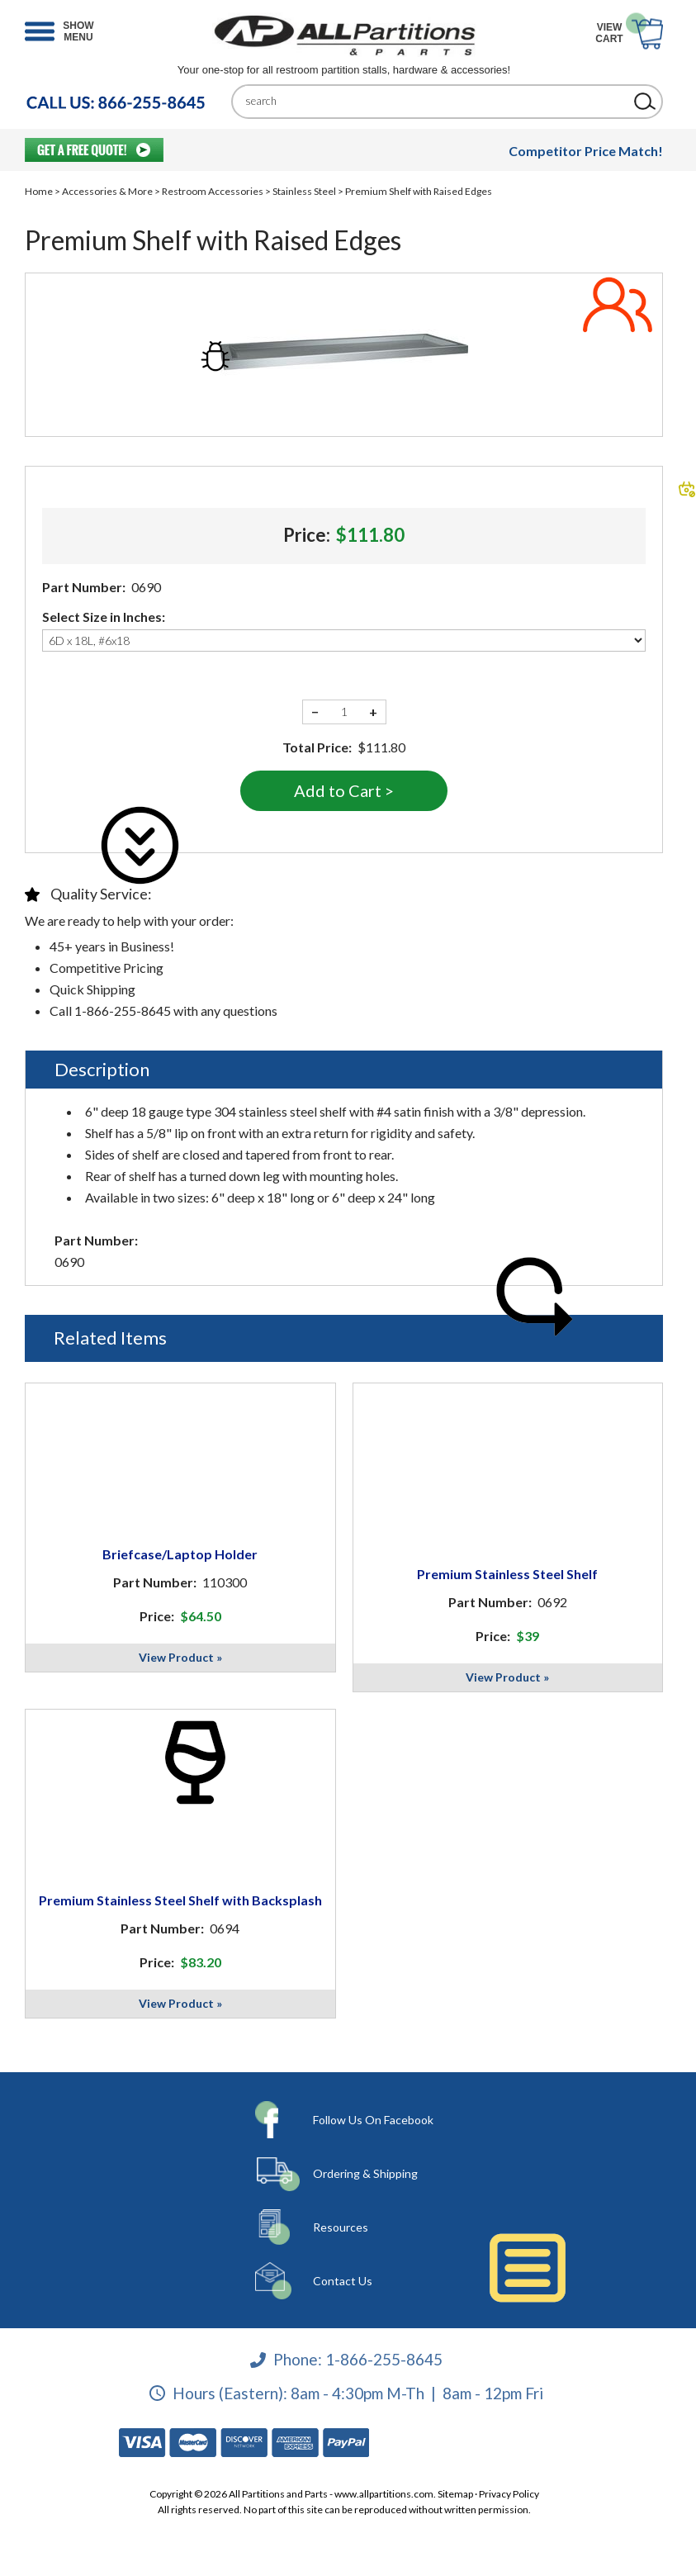 This screenshot has height=2576, width=696. I want to click on browse wine selection or menu, so click(195, 1759).